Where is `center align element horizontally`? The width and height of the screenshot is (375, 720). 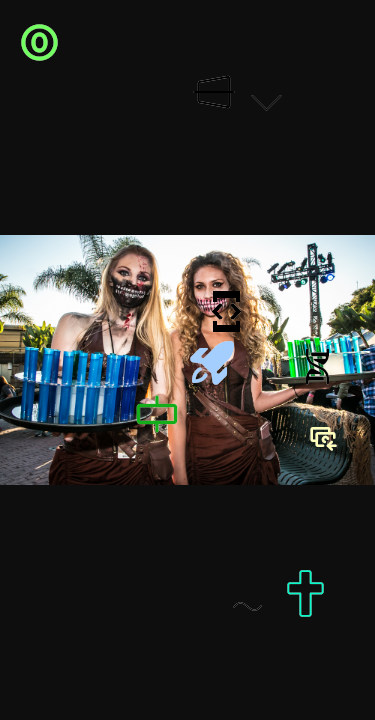 center align element horizontally is located at coordinates (157, 414).